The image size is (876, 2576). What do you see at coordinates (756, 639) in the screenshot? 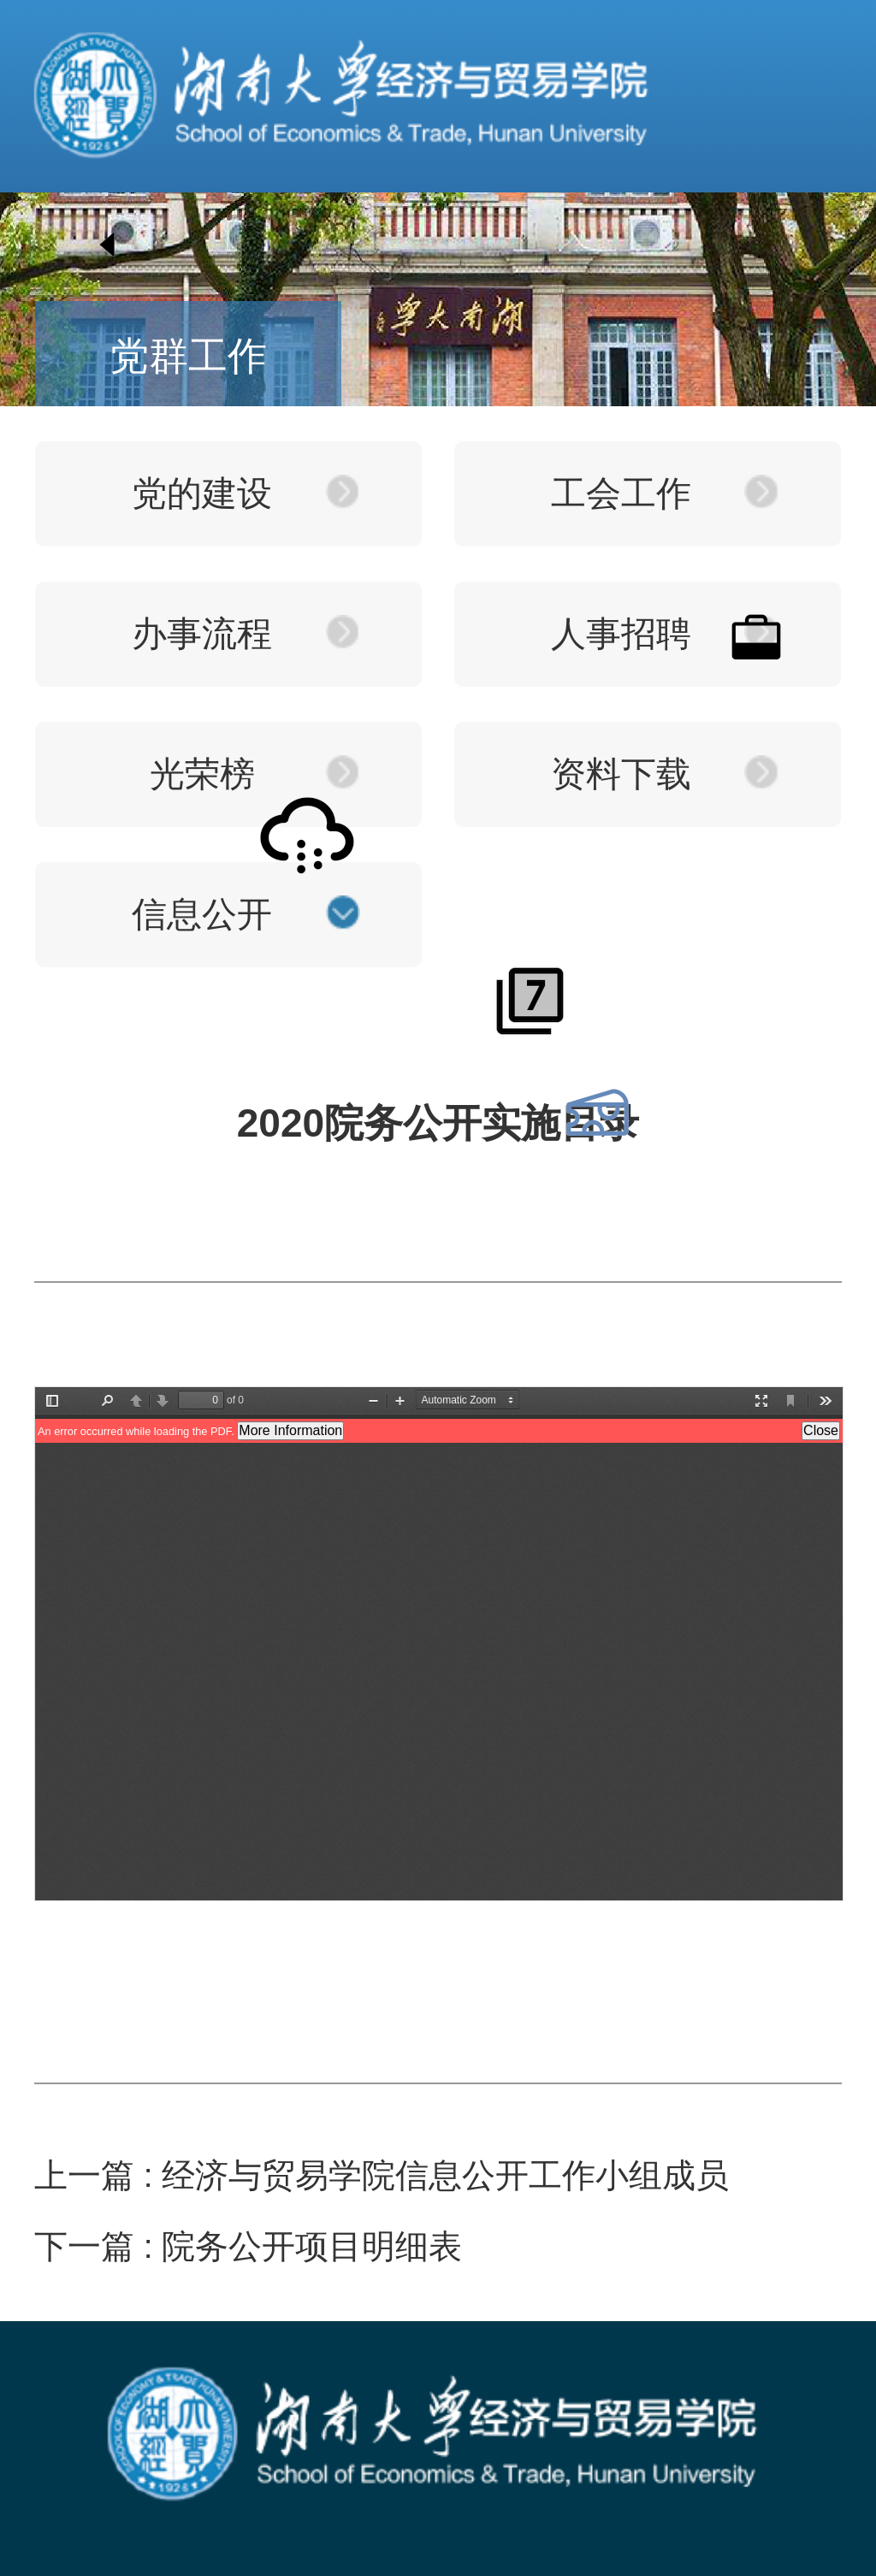
I see `access travel or trip planning features` at bounding box center [756, 639].